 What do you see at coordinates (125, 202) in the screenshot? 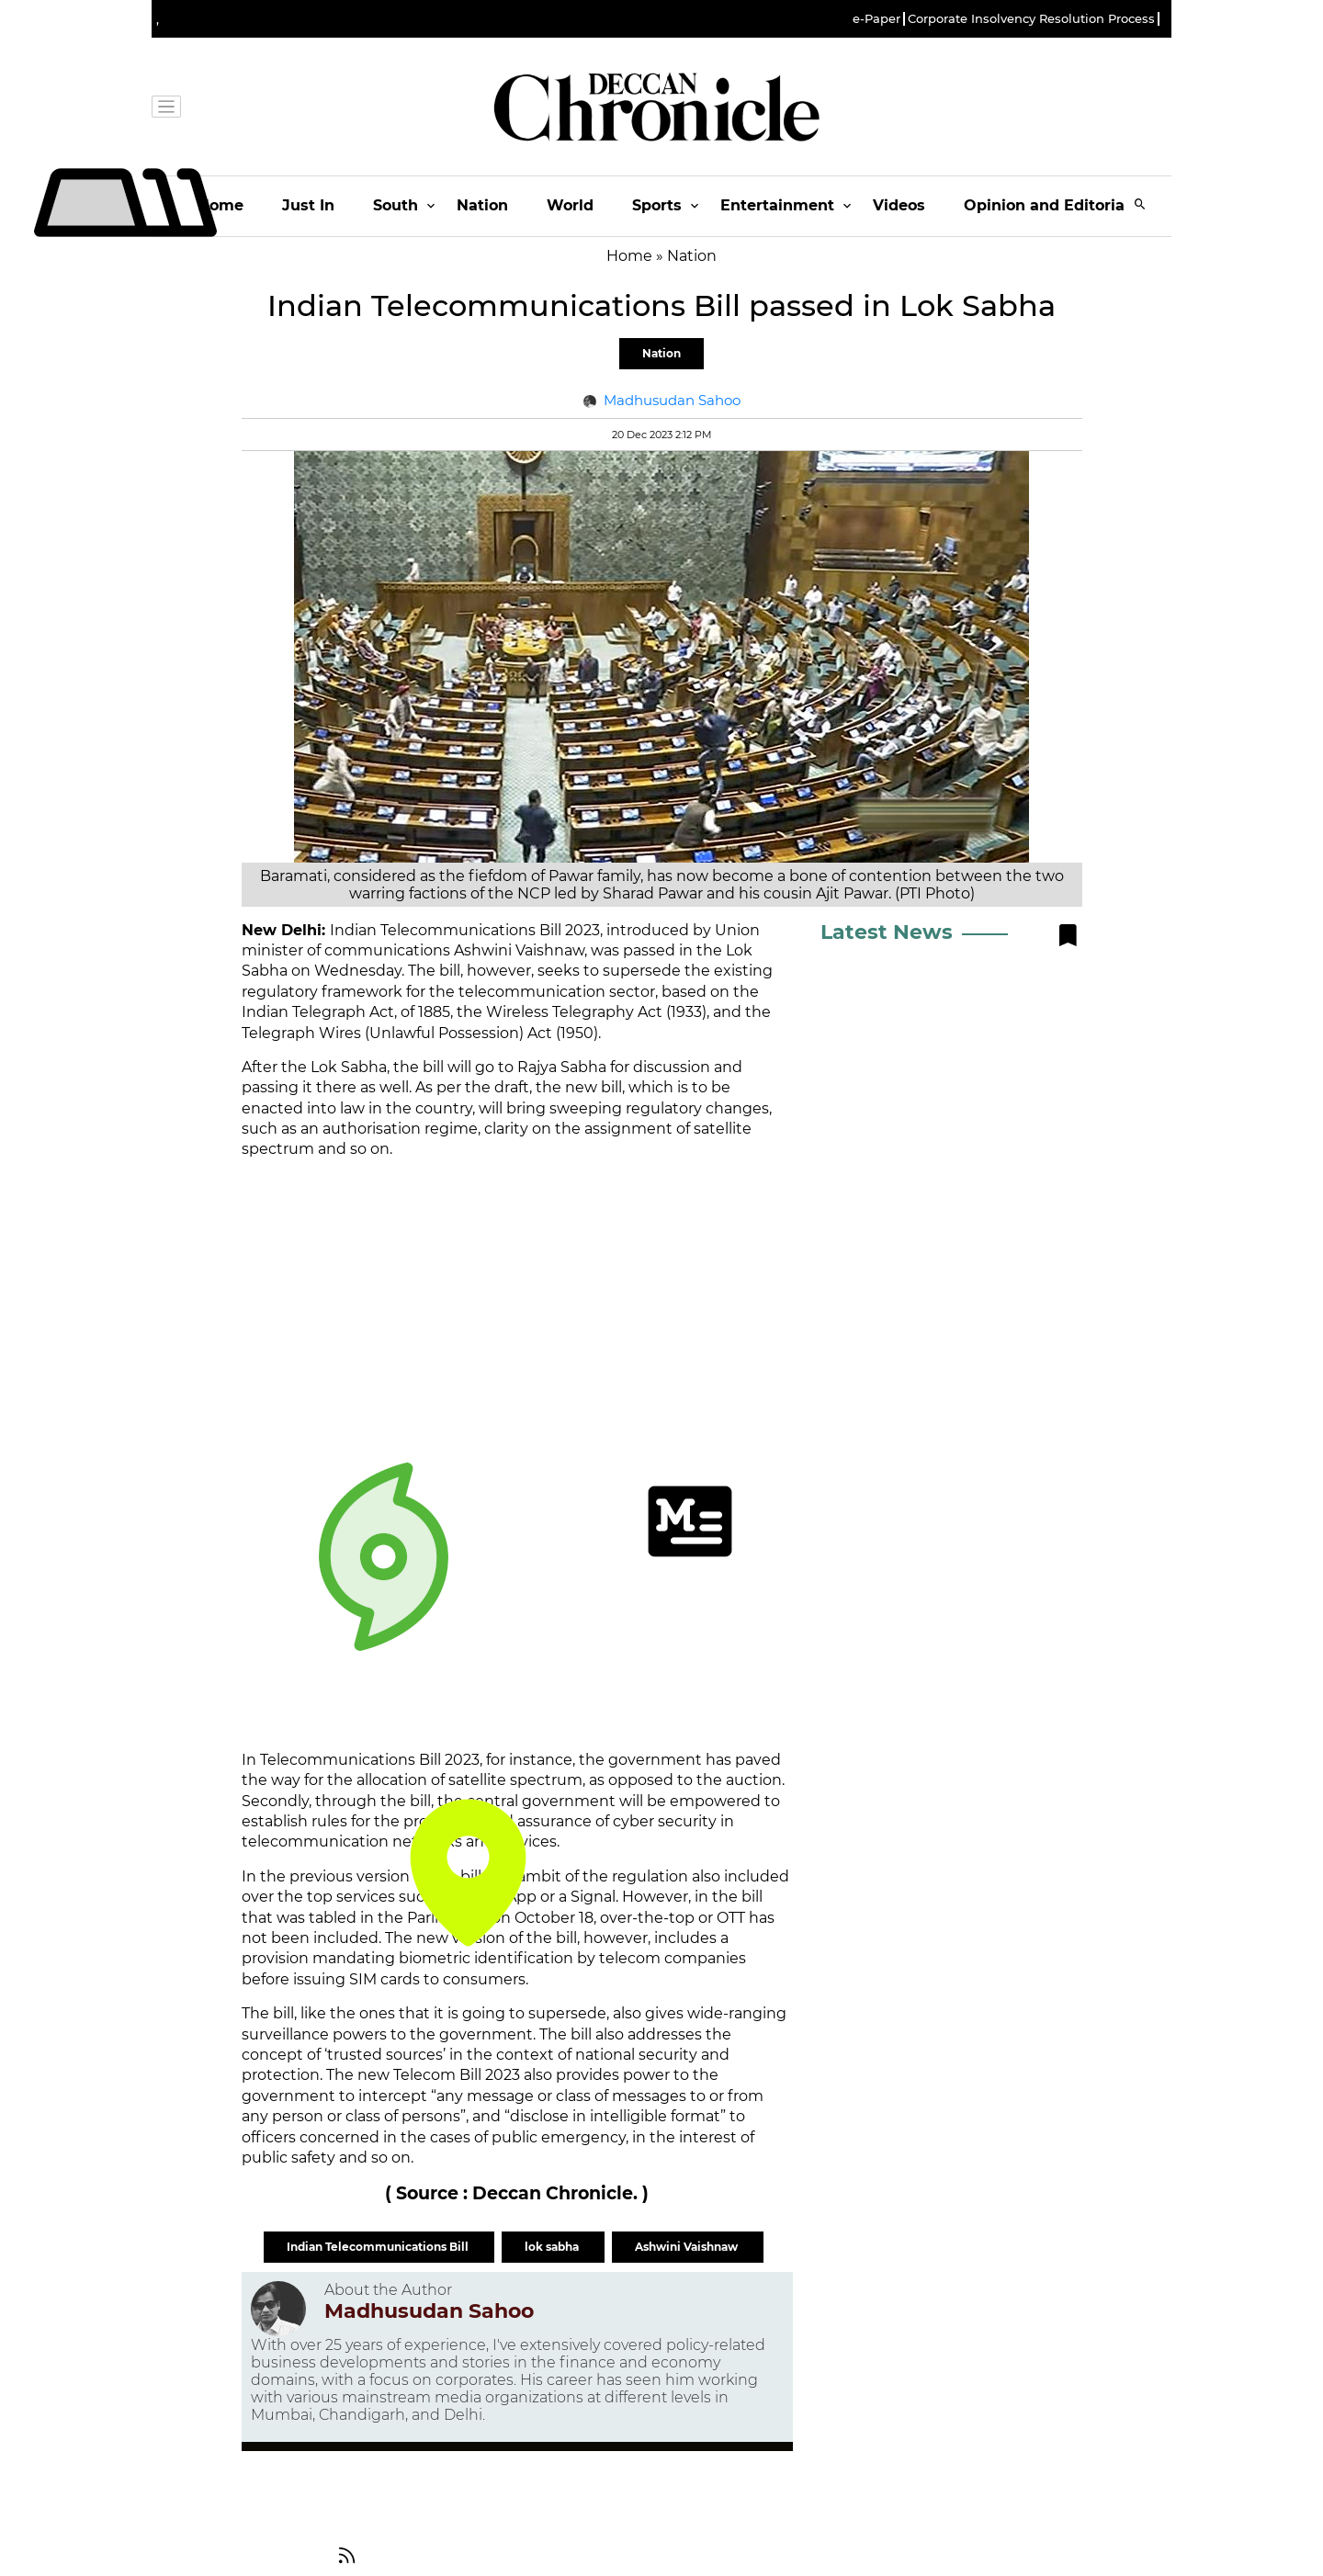
I see `switch between open browser tabs` at bounding box center [125, 202].